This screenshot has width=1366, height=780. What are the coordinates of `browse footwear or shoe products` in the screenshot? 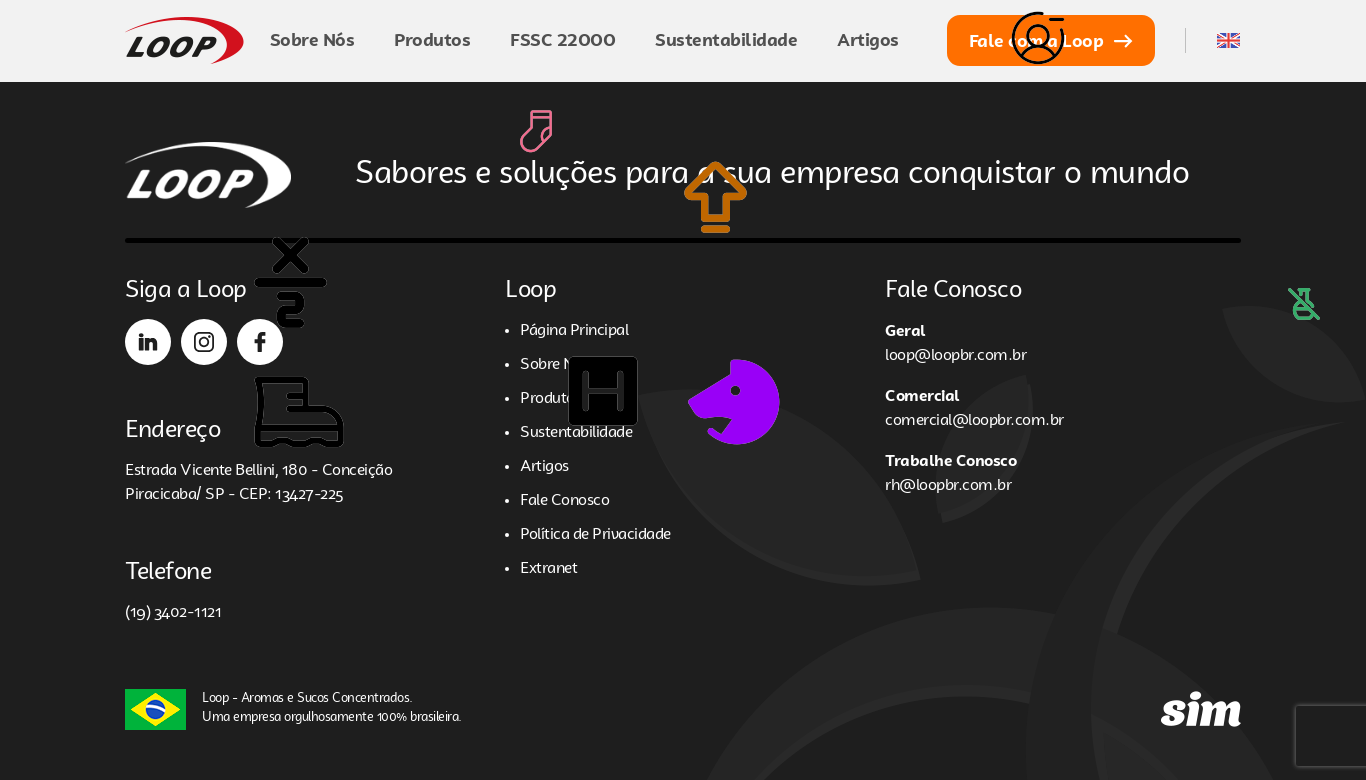 It's located at (296, 412).